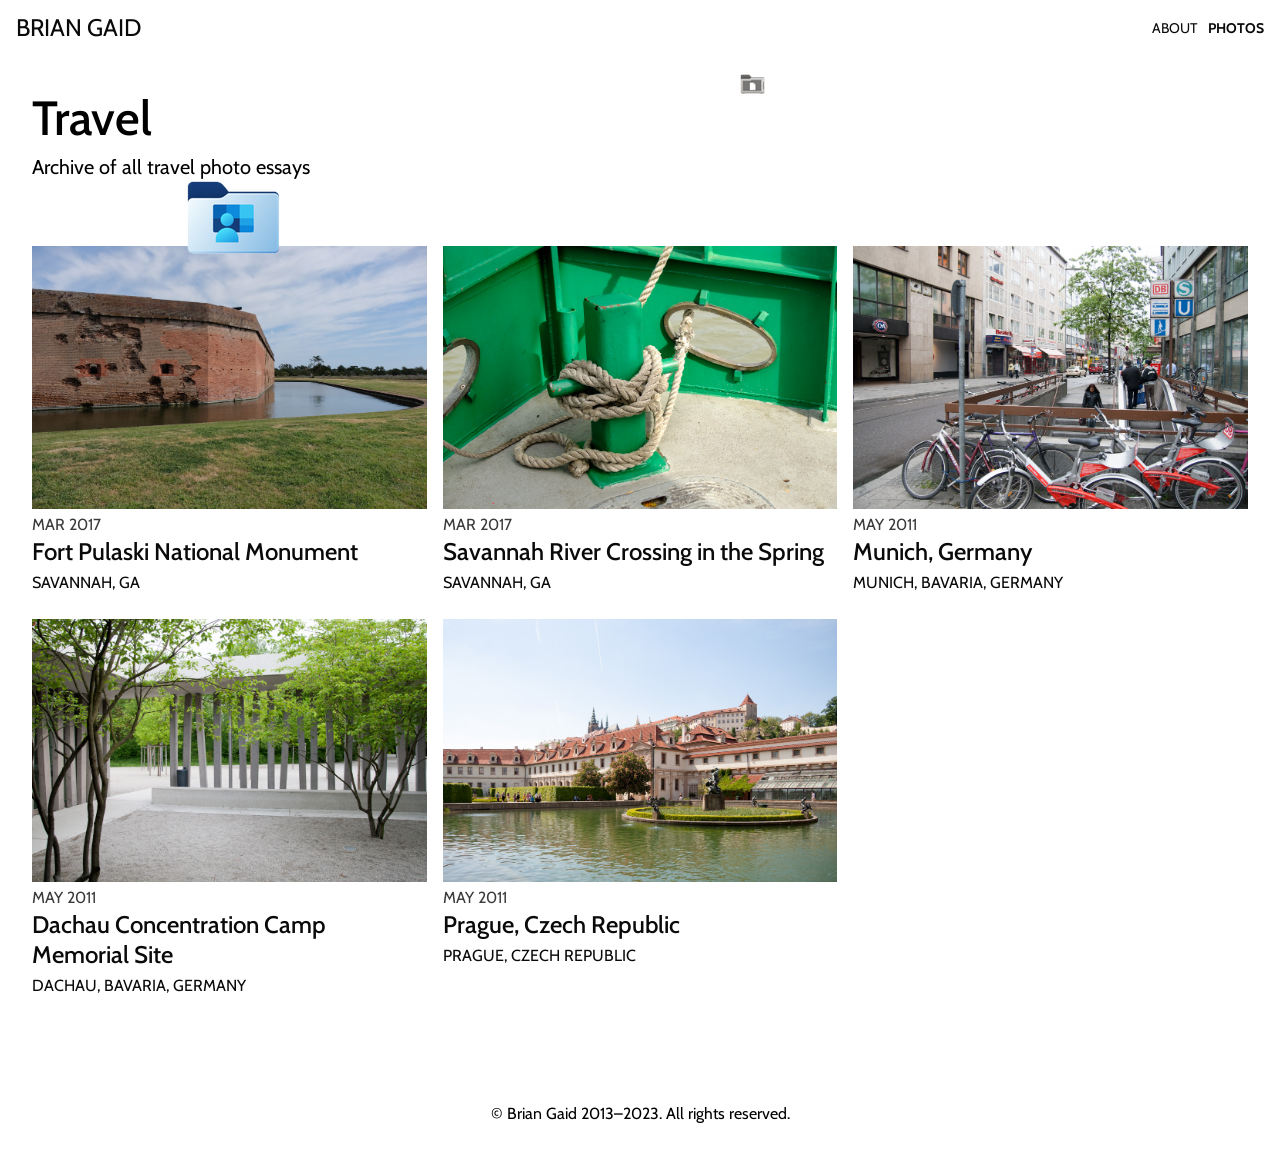  I want to click on folder containing microsoft intune company portal resources, so click(233, 220).